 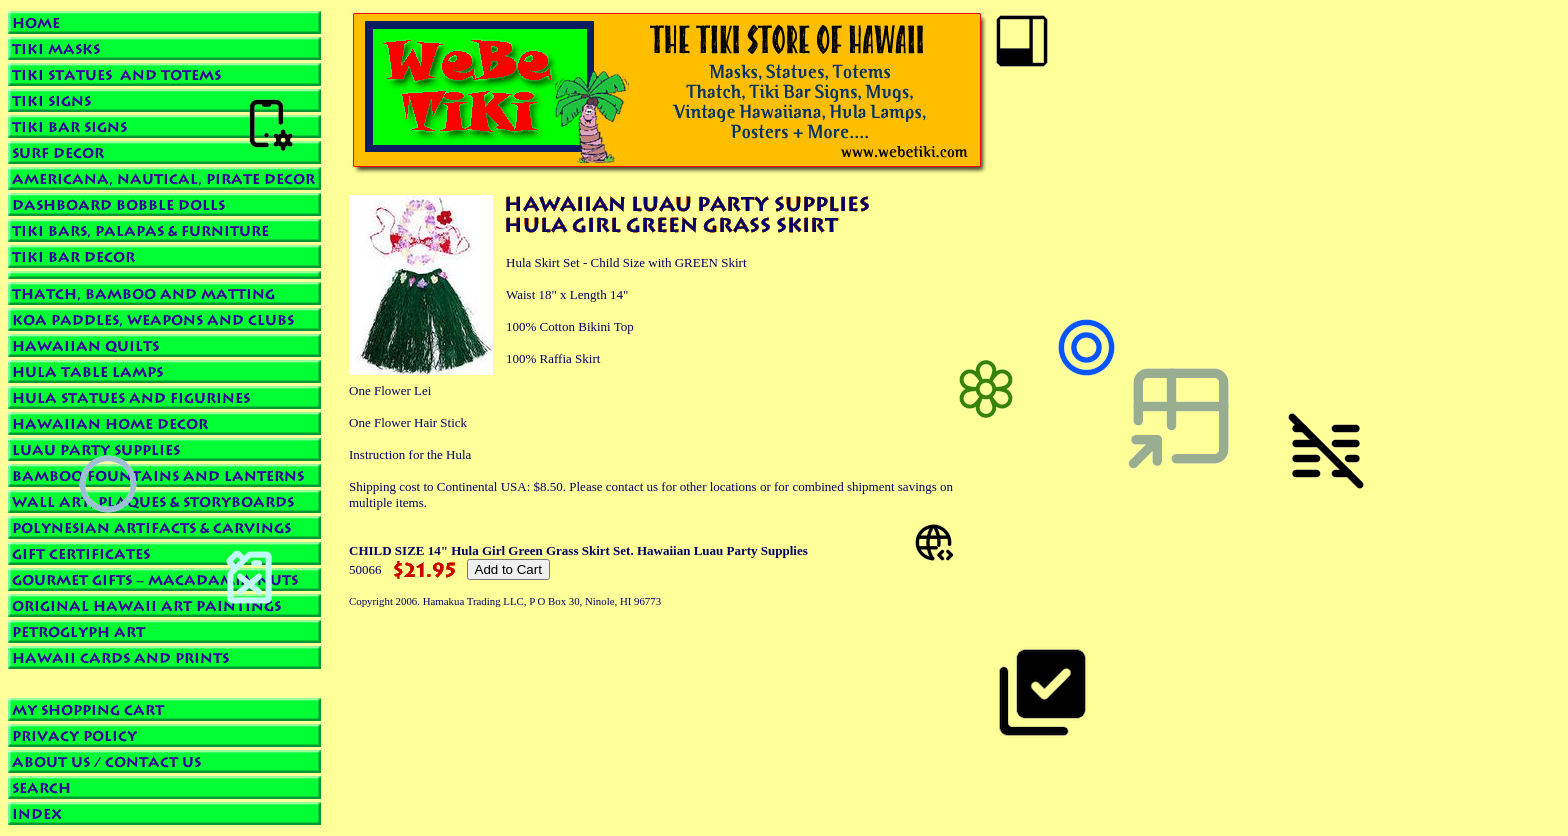 What do you see at coordinates (933, 542) in the screenshot?
I see `access web development tools` at bounding box center [933, 542].